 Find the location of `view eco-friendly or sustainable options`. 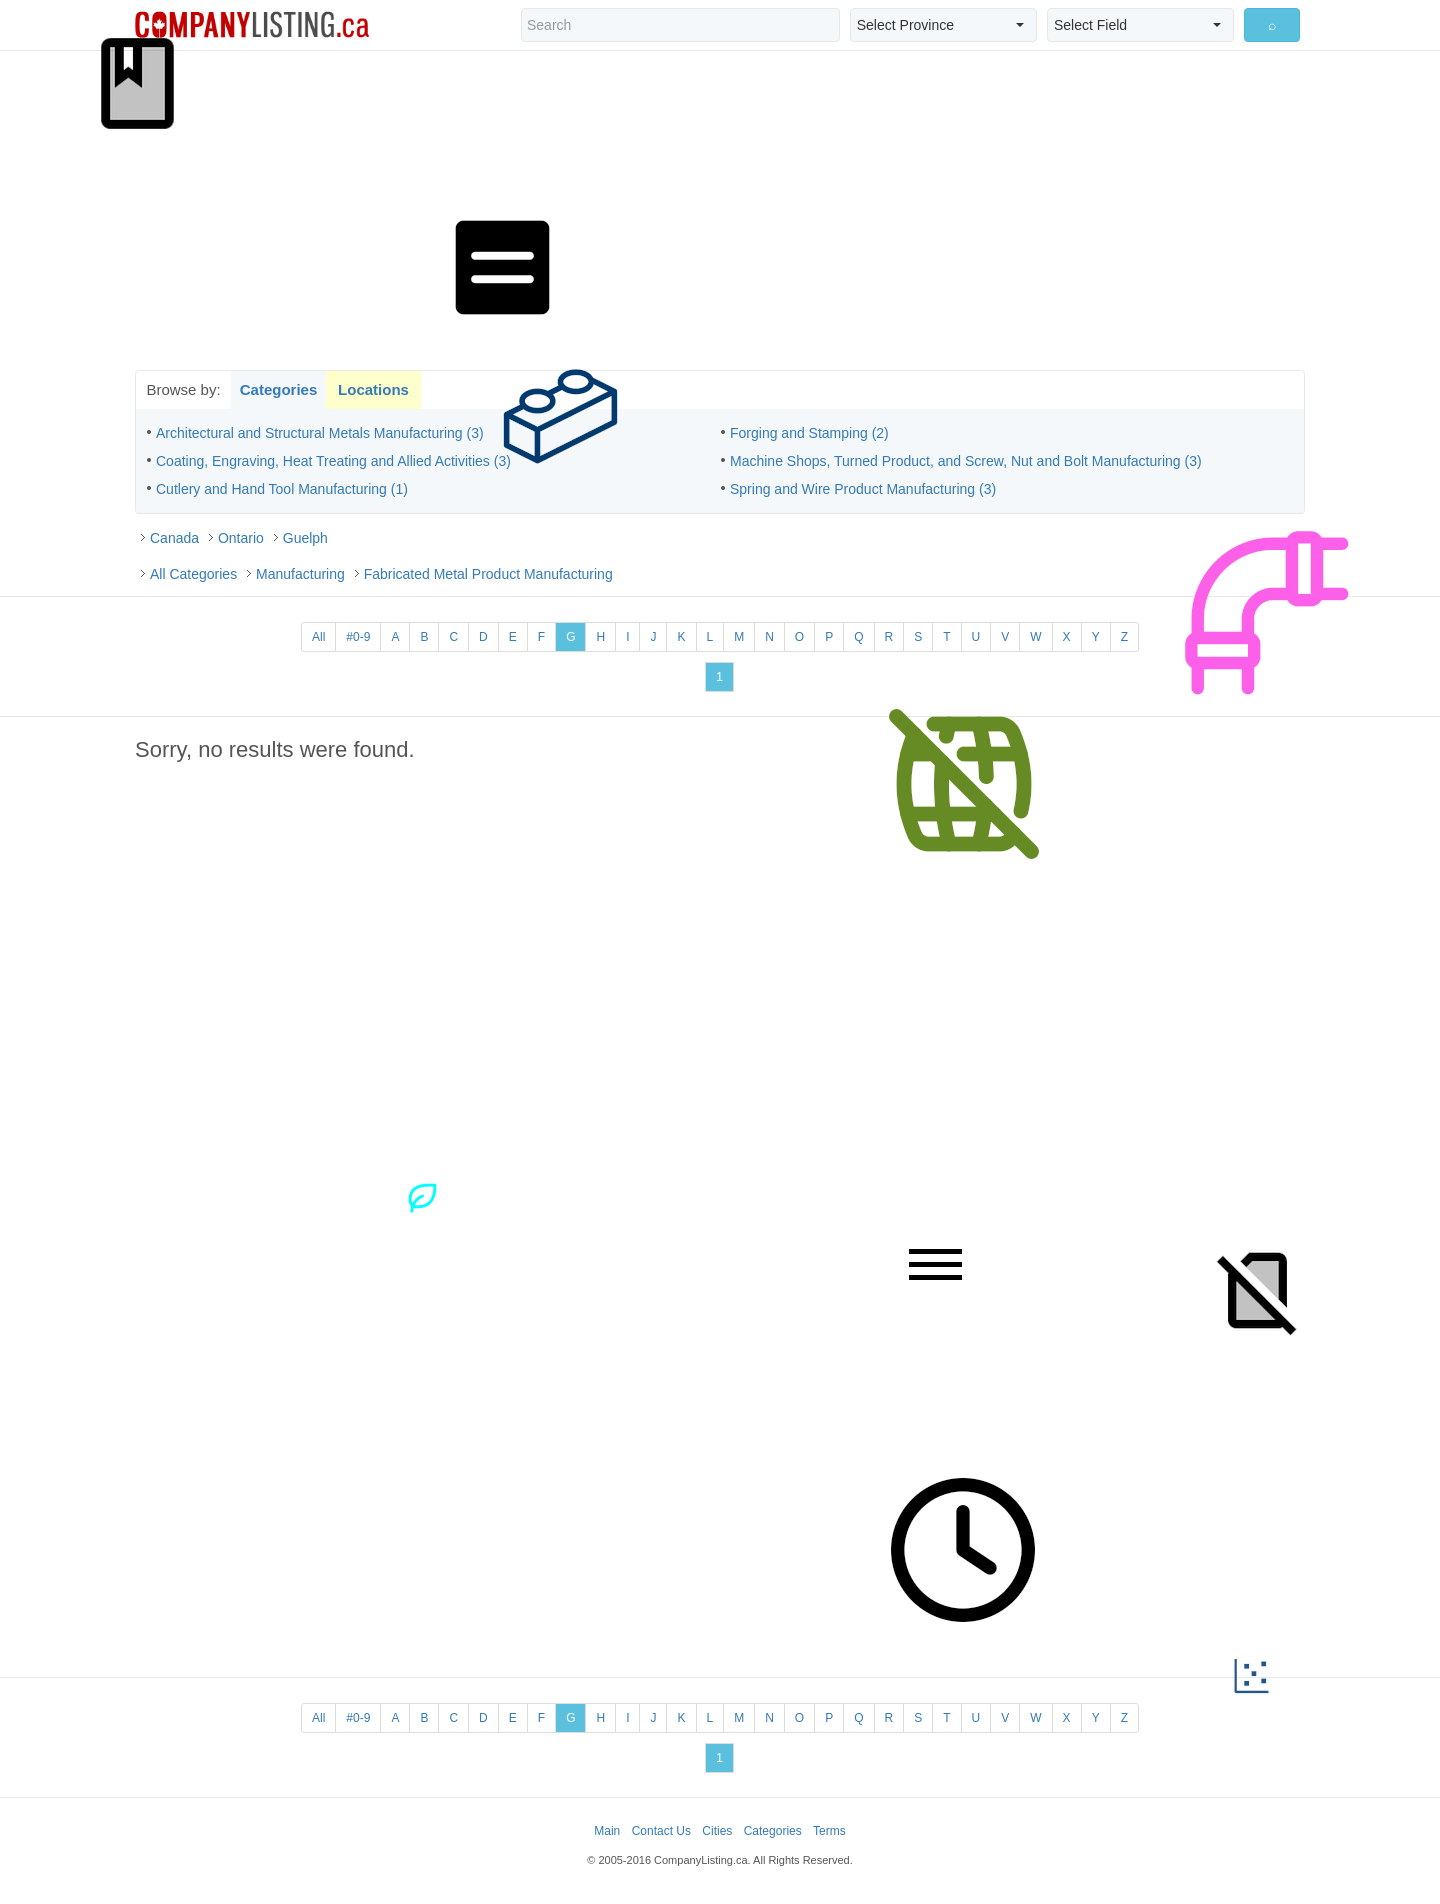

view eco-friendly or sustainable options is located at coordinates (422, 1197).